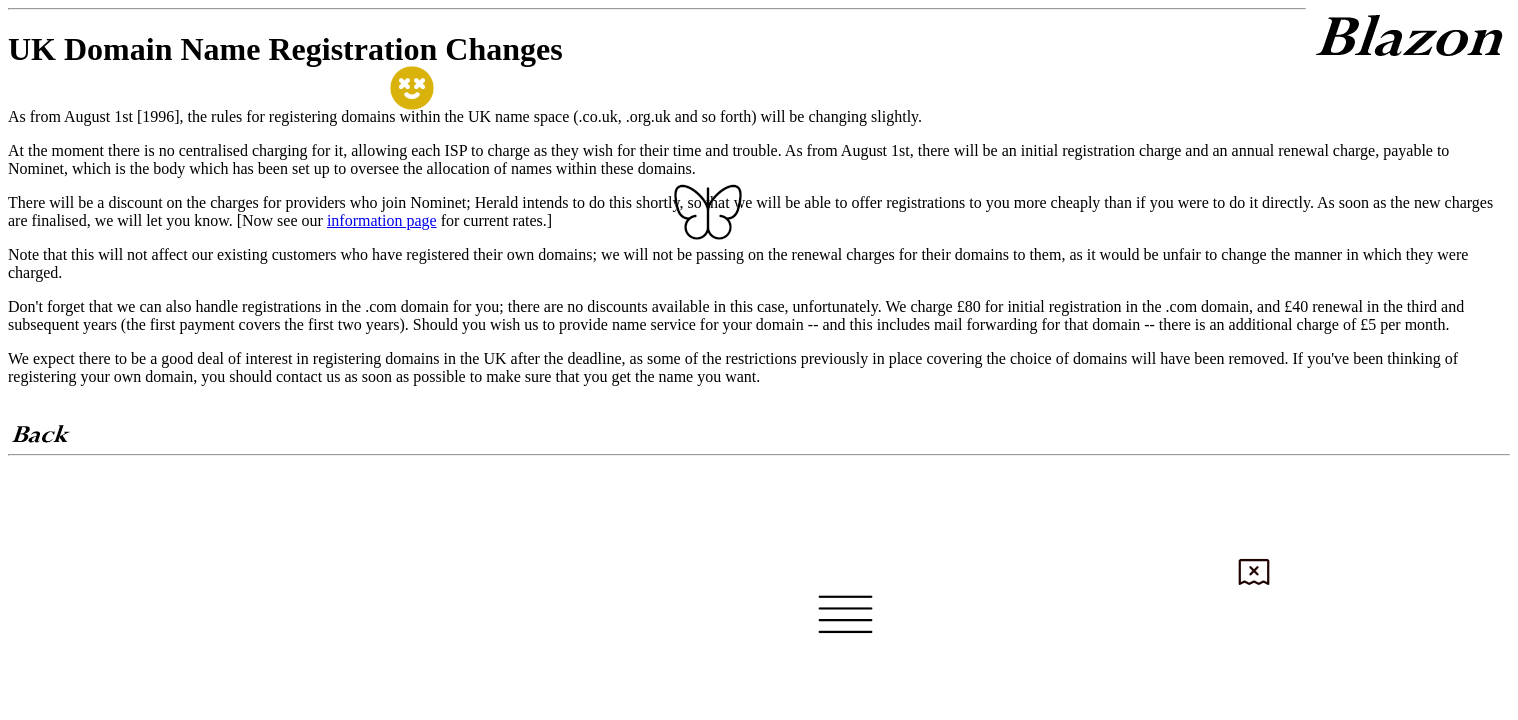 This screenshot has height=720, width=1518. What do you see at coordinates (1254, 572) in the screenshot?
I see `cancel or void a receipt` at bounding box center [1254, 572].